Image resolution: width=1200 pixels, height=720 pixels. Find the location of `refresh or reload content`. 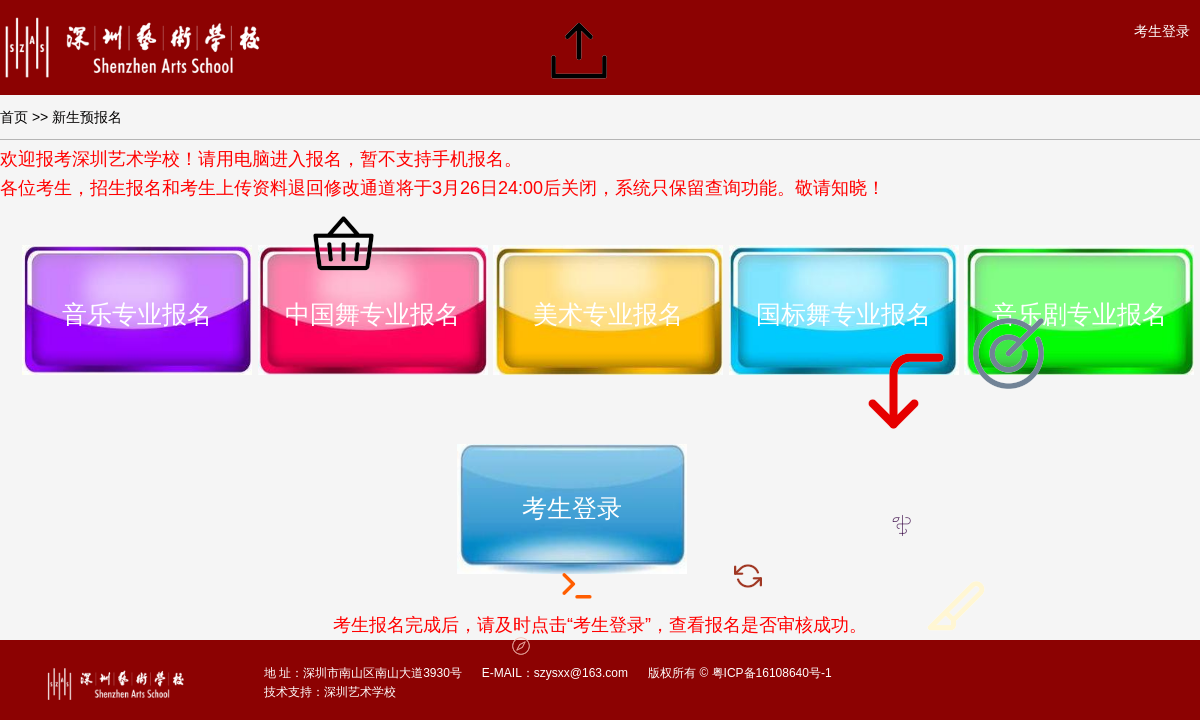

refresh or reload content is located at coordinates (748, 576).